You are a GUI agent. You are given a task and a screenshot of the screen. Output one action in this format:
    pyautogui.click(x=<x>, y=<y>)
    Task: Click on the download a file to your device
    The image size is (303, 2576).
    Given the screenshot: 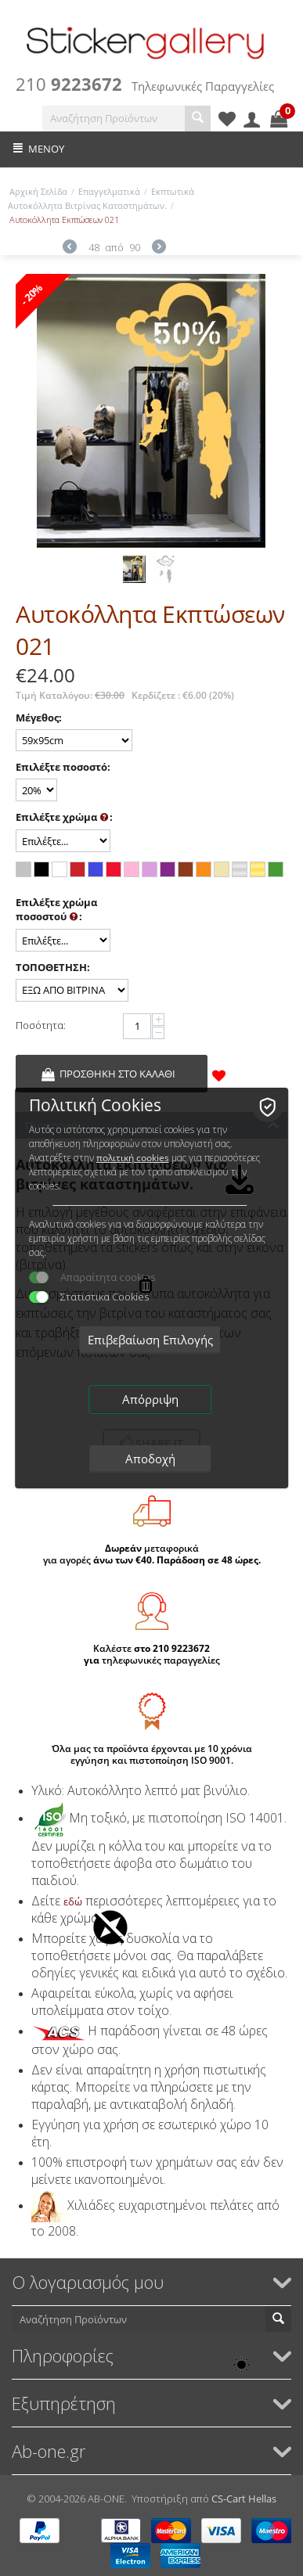 What is the action you would take?
    pyautogui.click(x=240, y=1180)
    